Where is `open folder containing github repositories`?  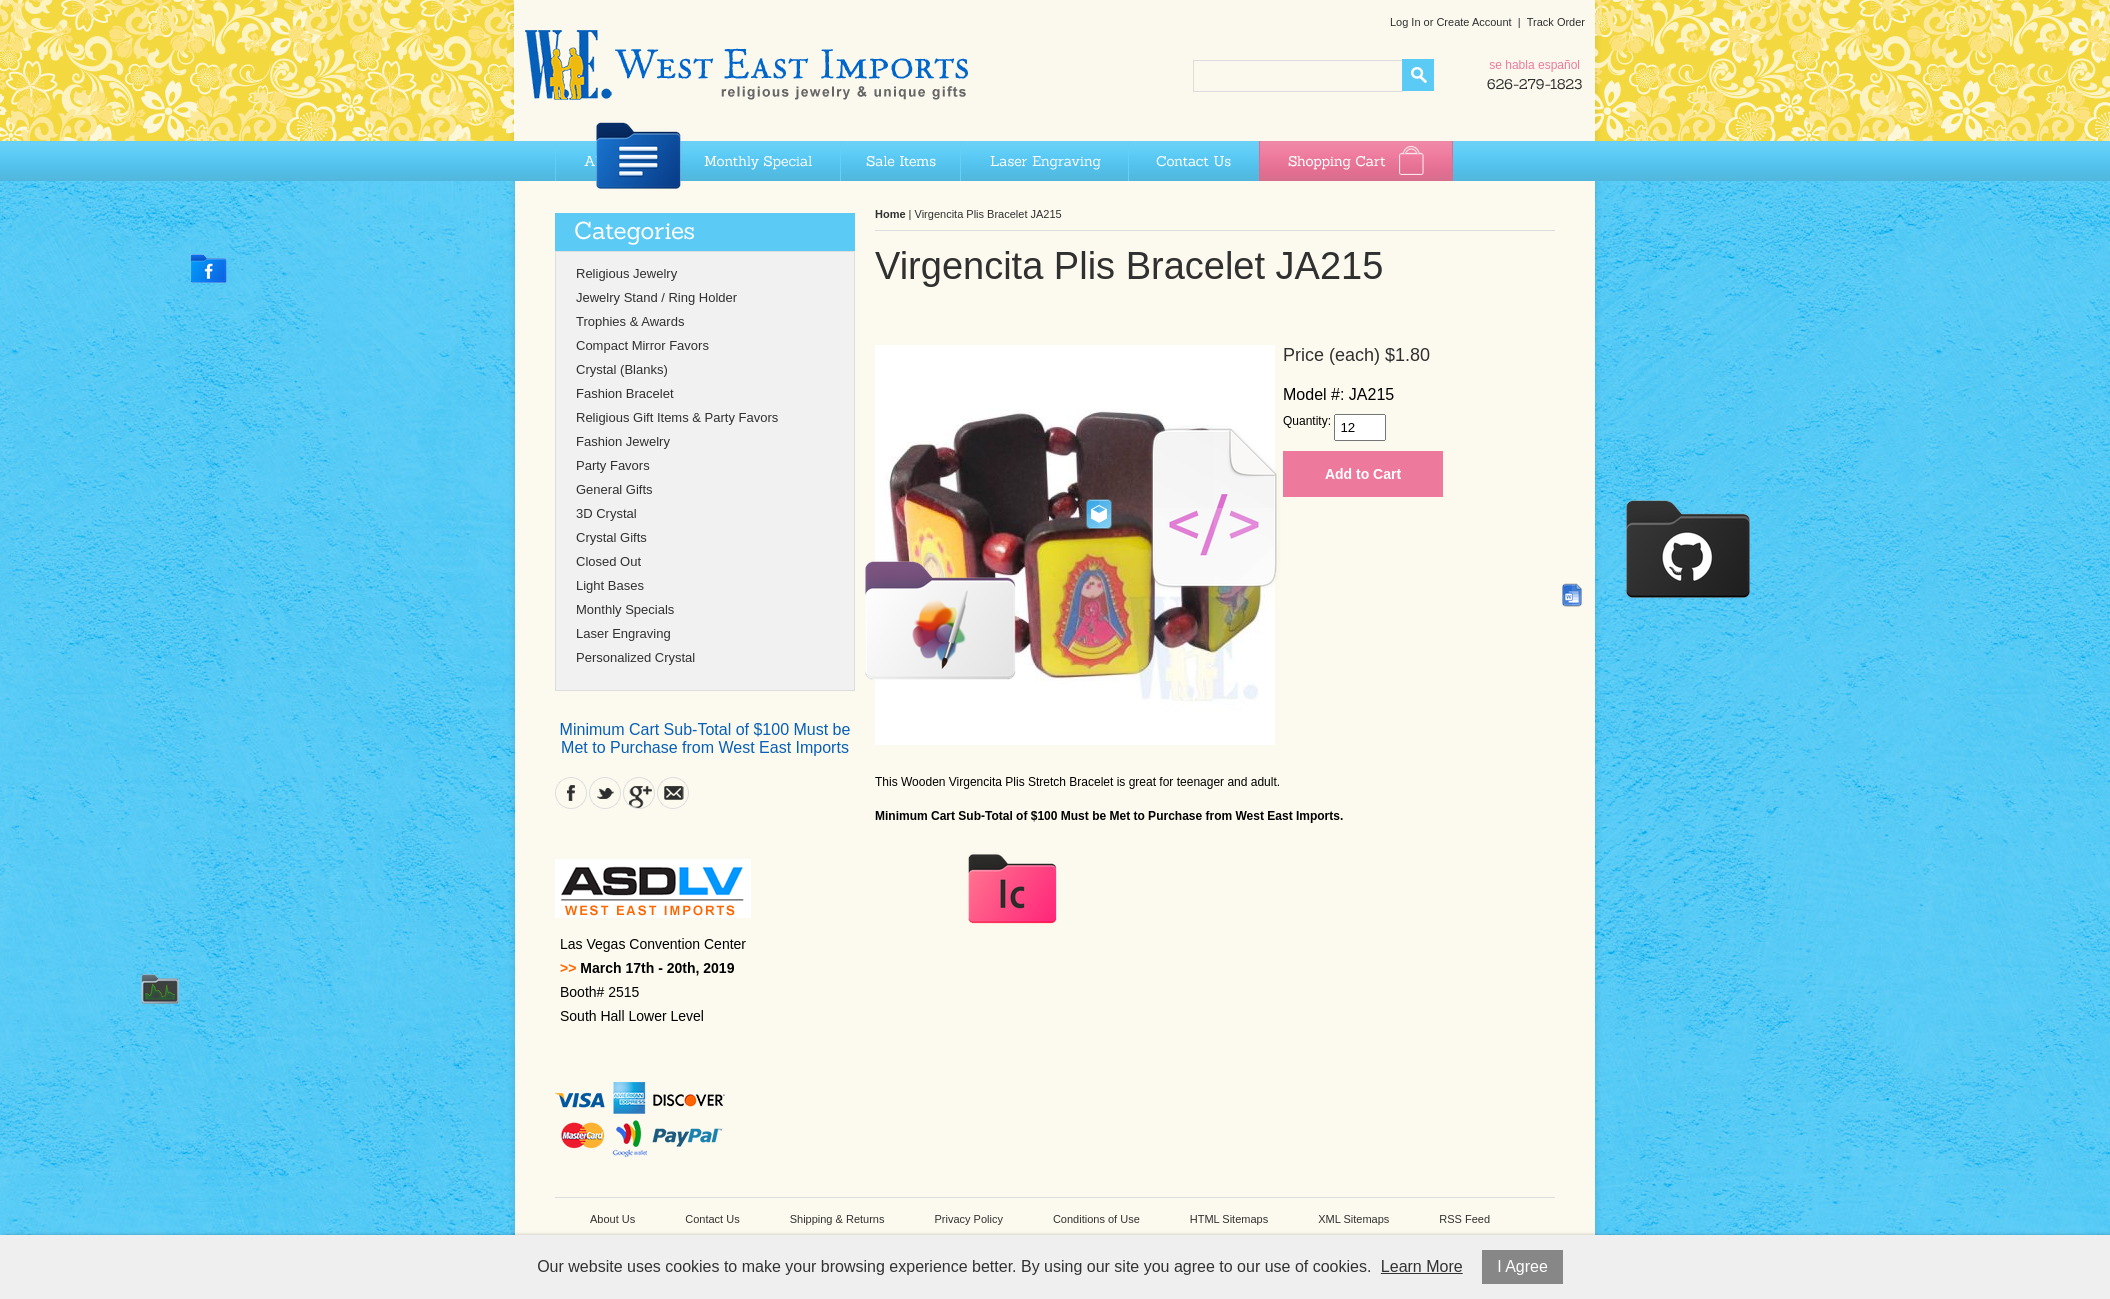
open folder containing github repositories is located at coordinates (1687, 552).